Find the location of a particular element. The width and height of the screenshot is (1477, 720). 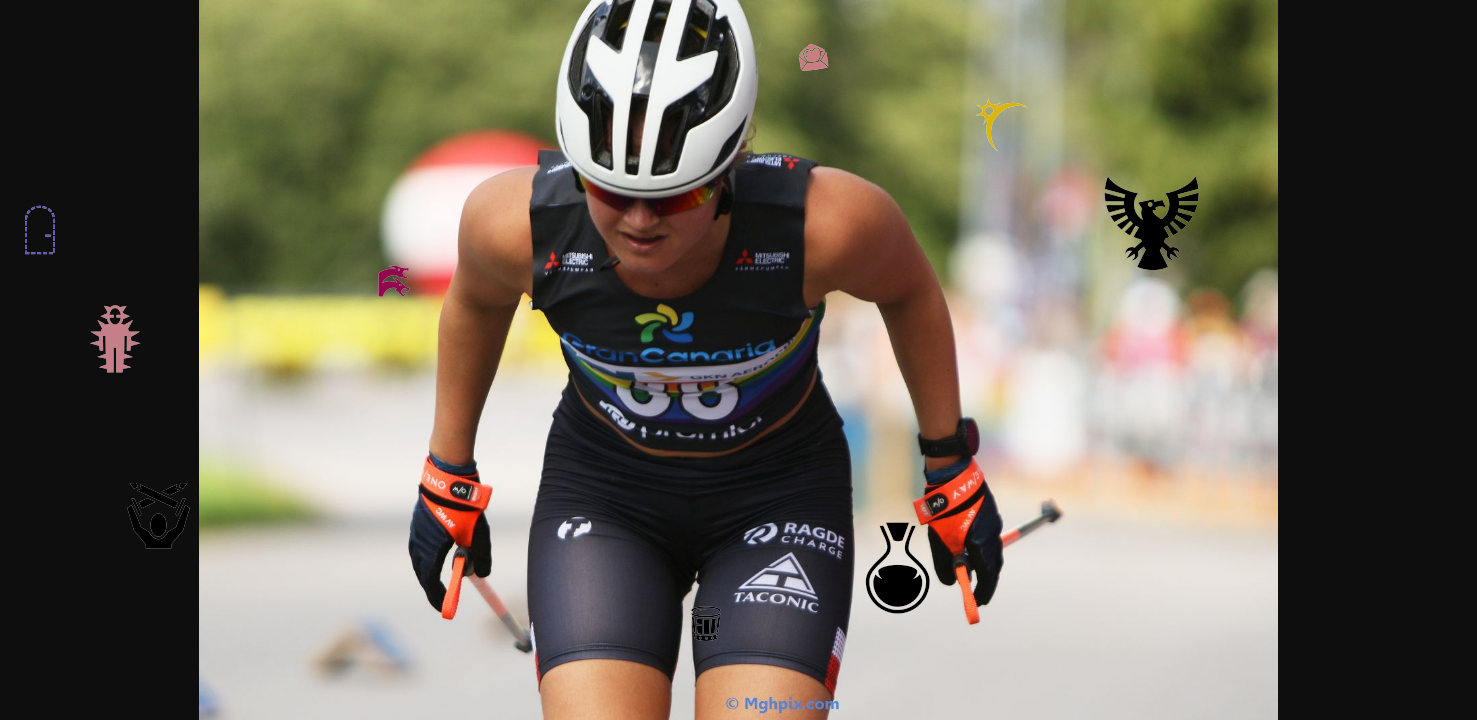

view combat power or battle strength is located at coordinates (158, 514).